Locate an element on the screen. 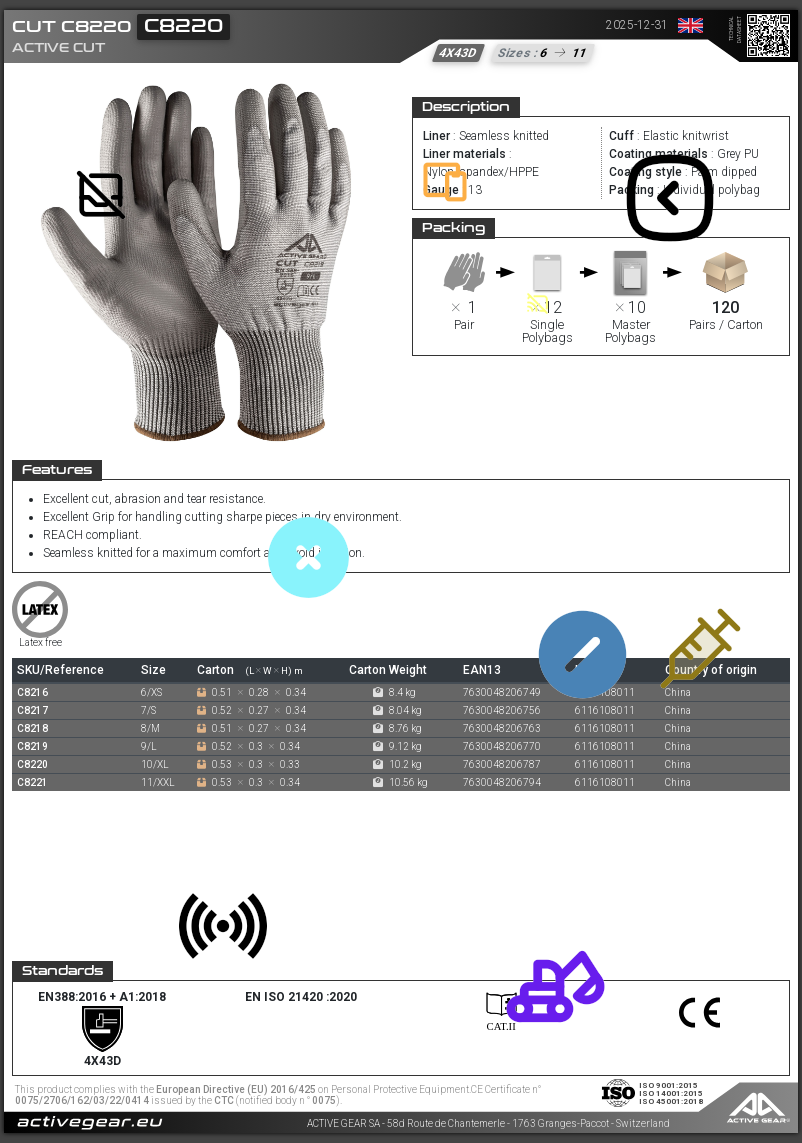  access radio or audio streaming is located at coordinates (223, 926).